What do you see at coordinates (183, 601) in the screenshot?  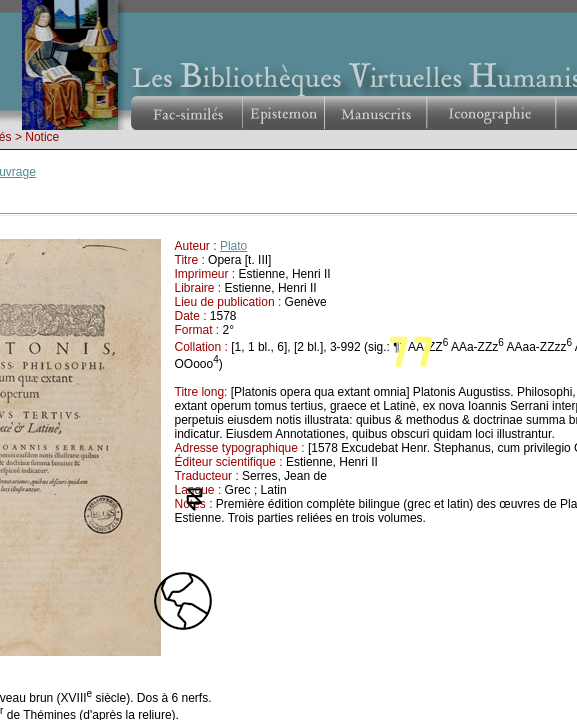 I see `switch to international or global settings` at bounding box center [183, 601].